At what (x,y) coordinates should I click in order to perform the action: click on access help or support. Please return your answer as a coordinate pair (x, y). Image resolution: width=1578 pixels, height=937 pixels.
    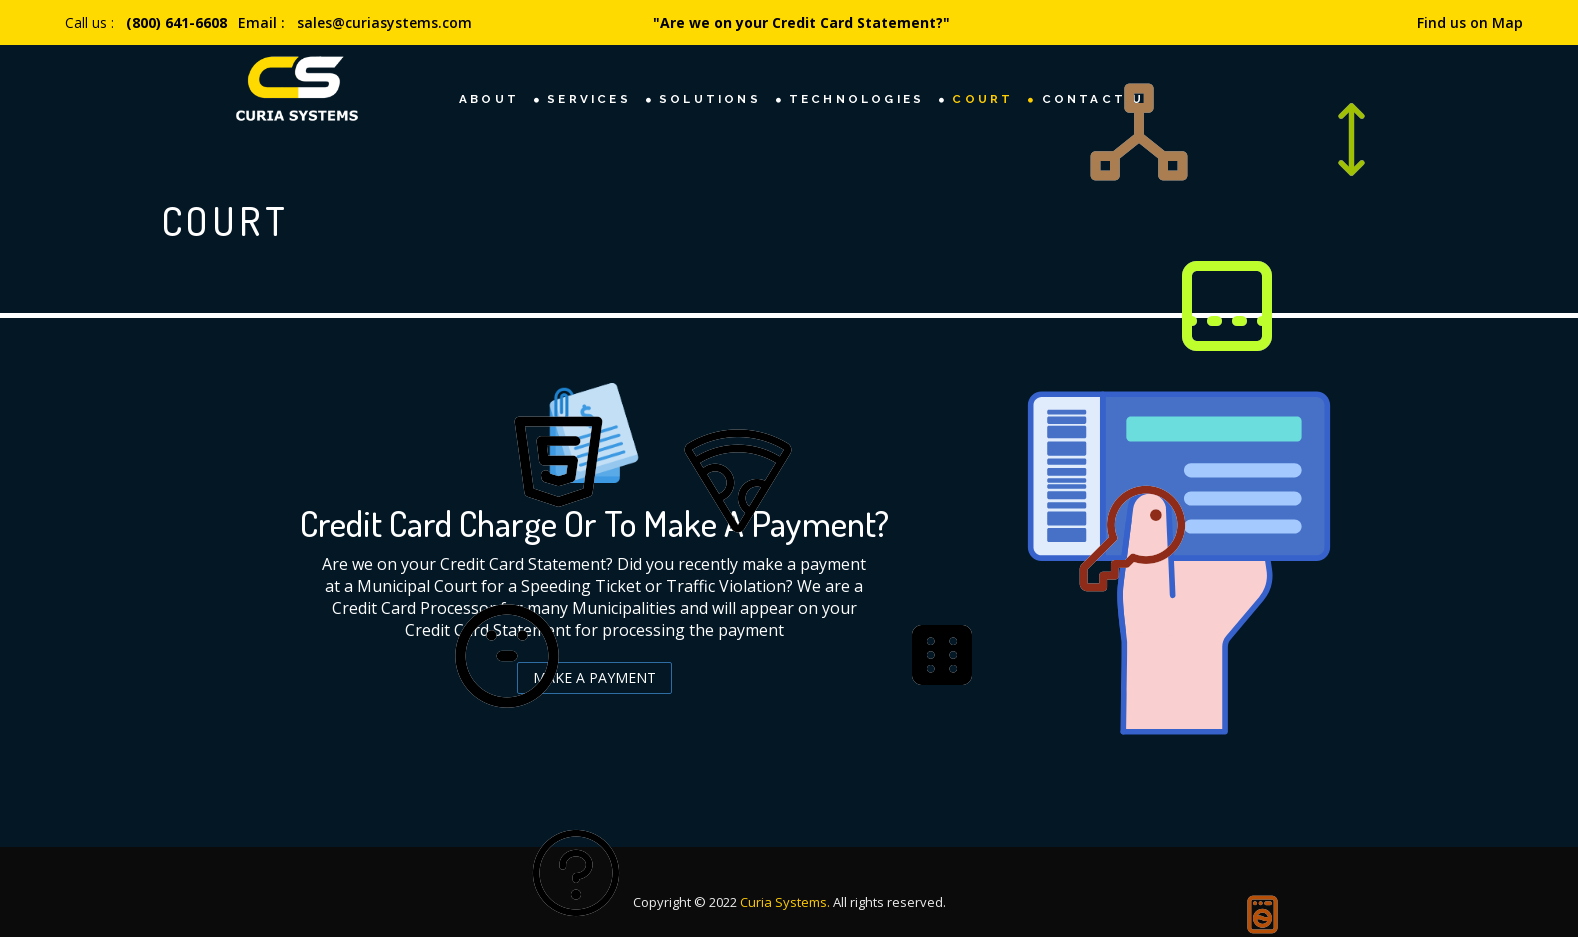
    Looking at the image, I should click on (576, 873).